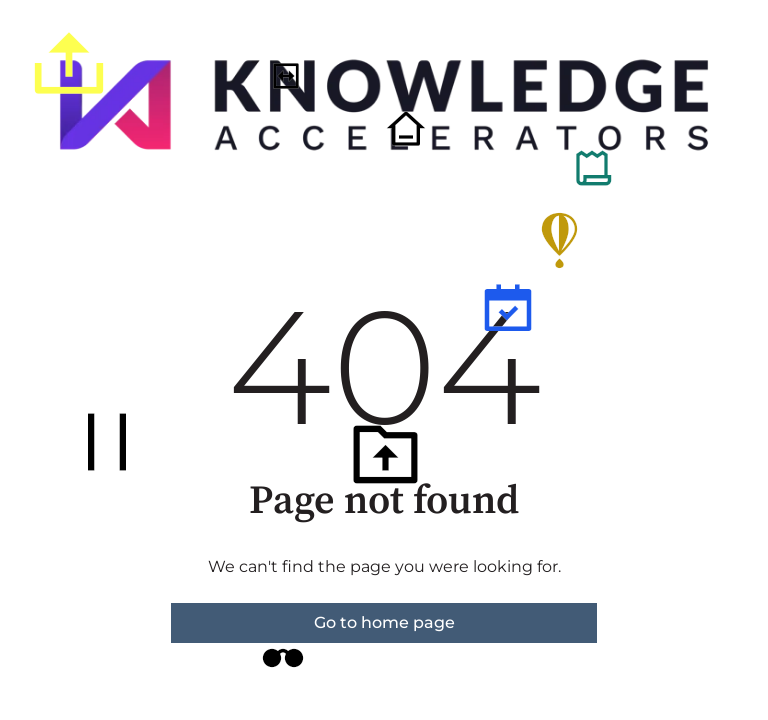  Describe the element at coordinates (406, 130) in the screenshot. I see `navigate to home screen` at that location.